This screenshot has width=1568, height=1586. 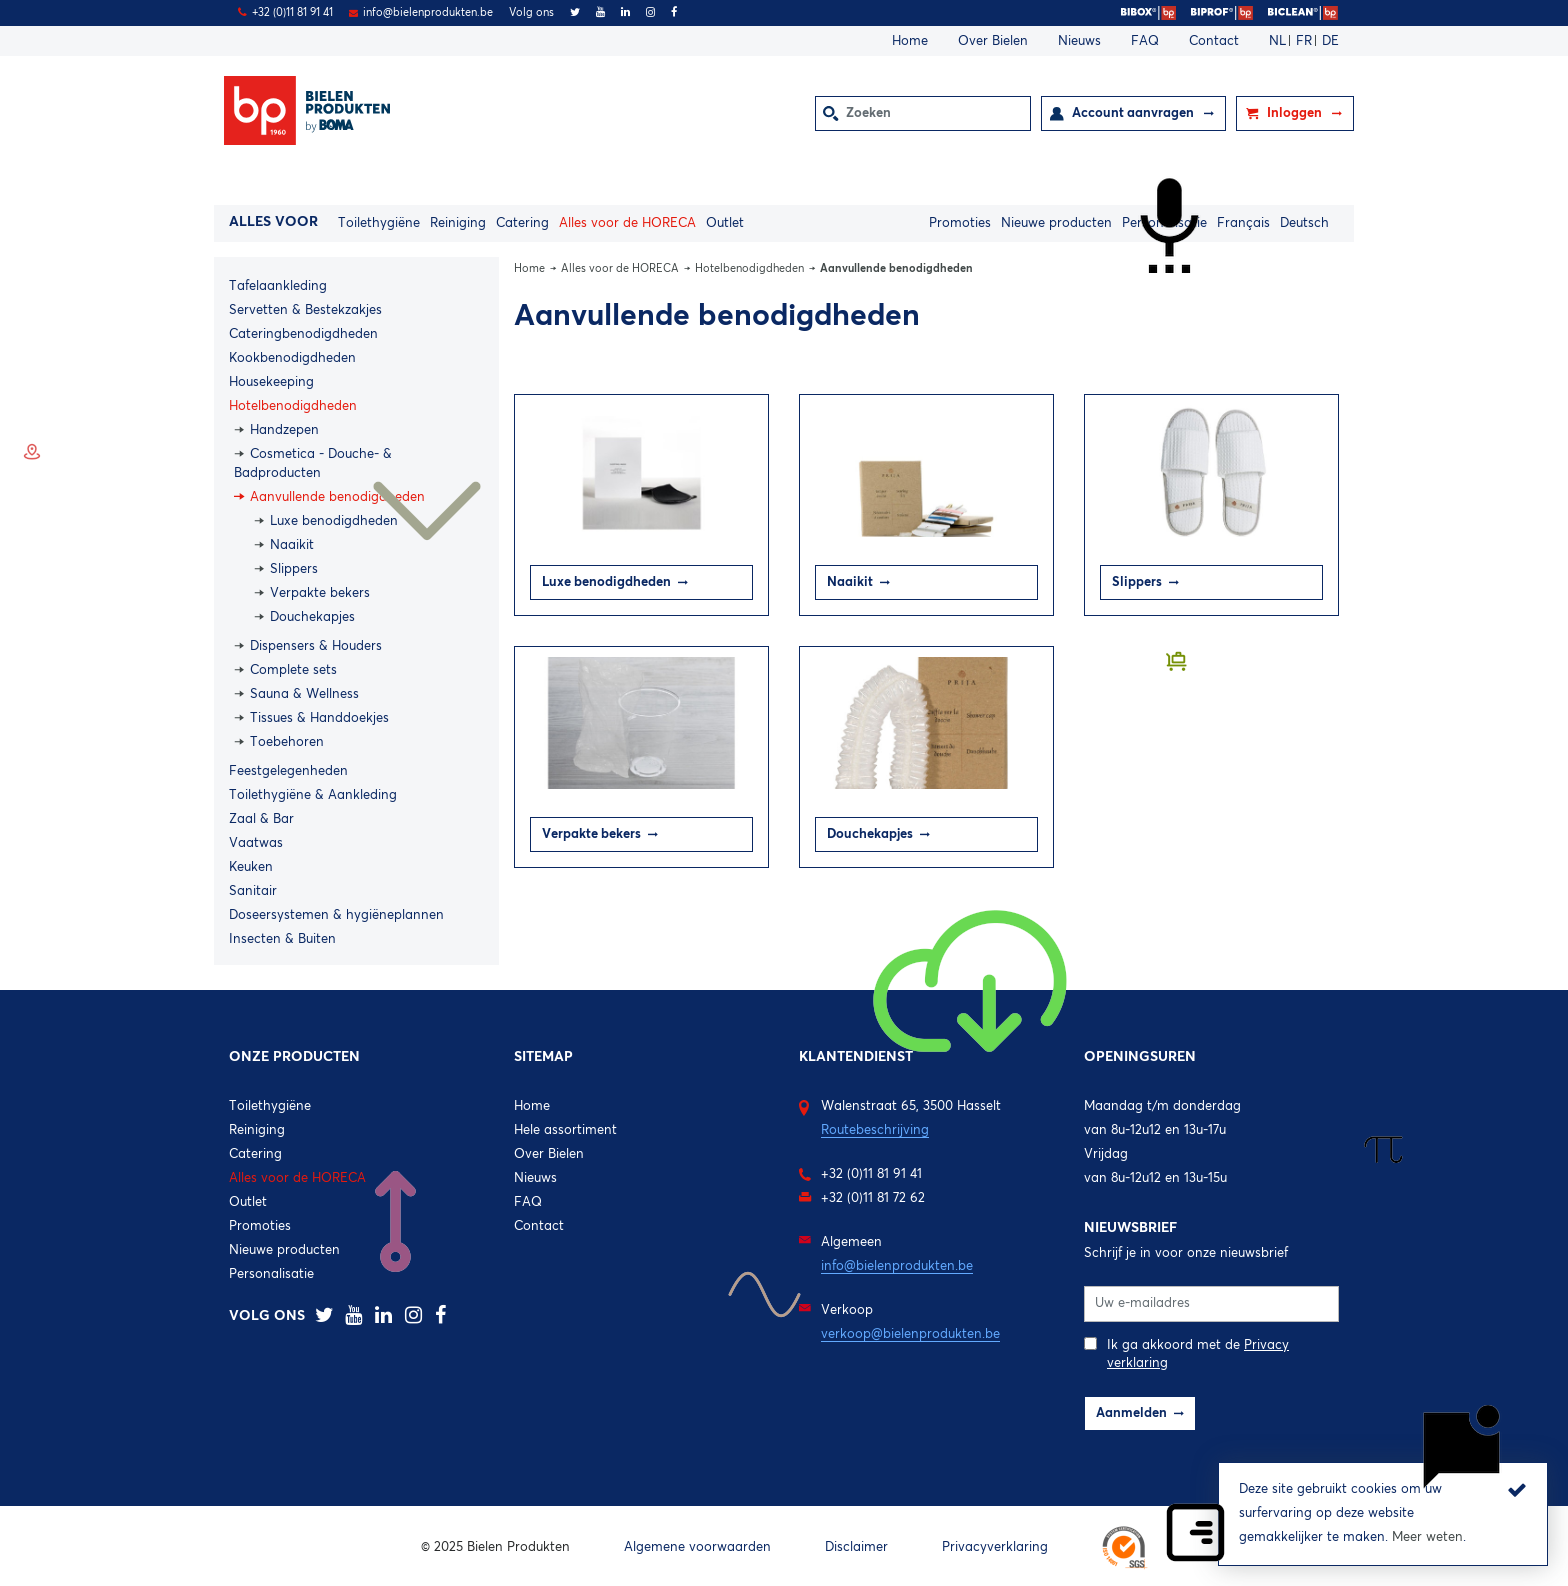 I want to click on scroll to top of page, so click(x=395, y=1221).